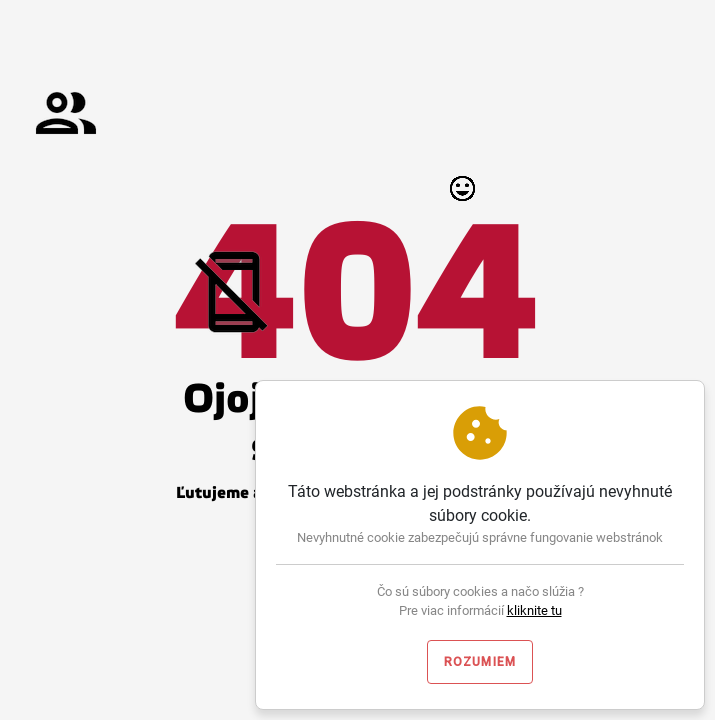 Image resolution: width=715 pixels, height=720 pixels. Describe the element at coordinates (462, 188) in the screenshot. I see `tag people in a photo` at that location.